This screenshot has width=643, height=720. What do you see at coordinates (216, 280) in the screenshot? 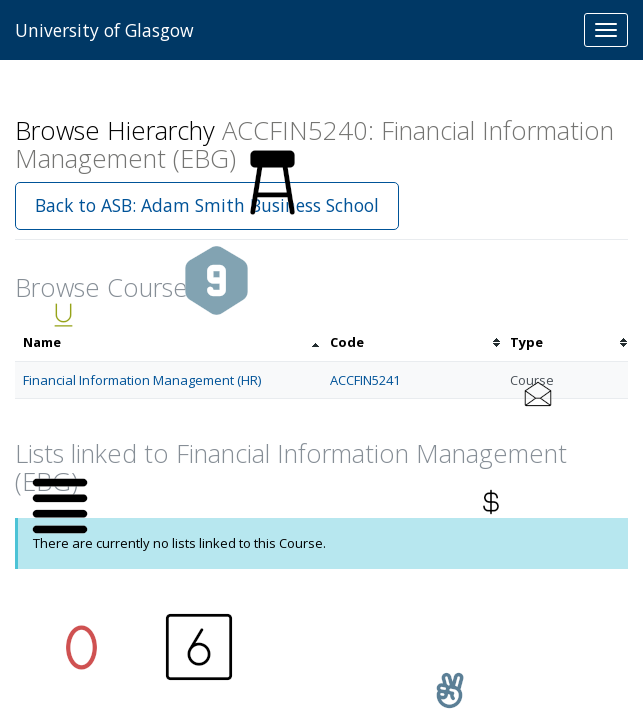
I see `indicates step 9 in a multi-step process` at bounding box center [216, 280].